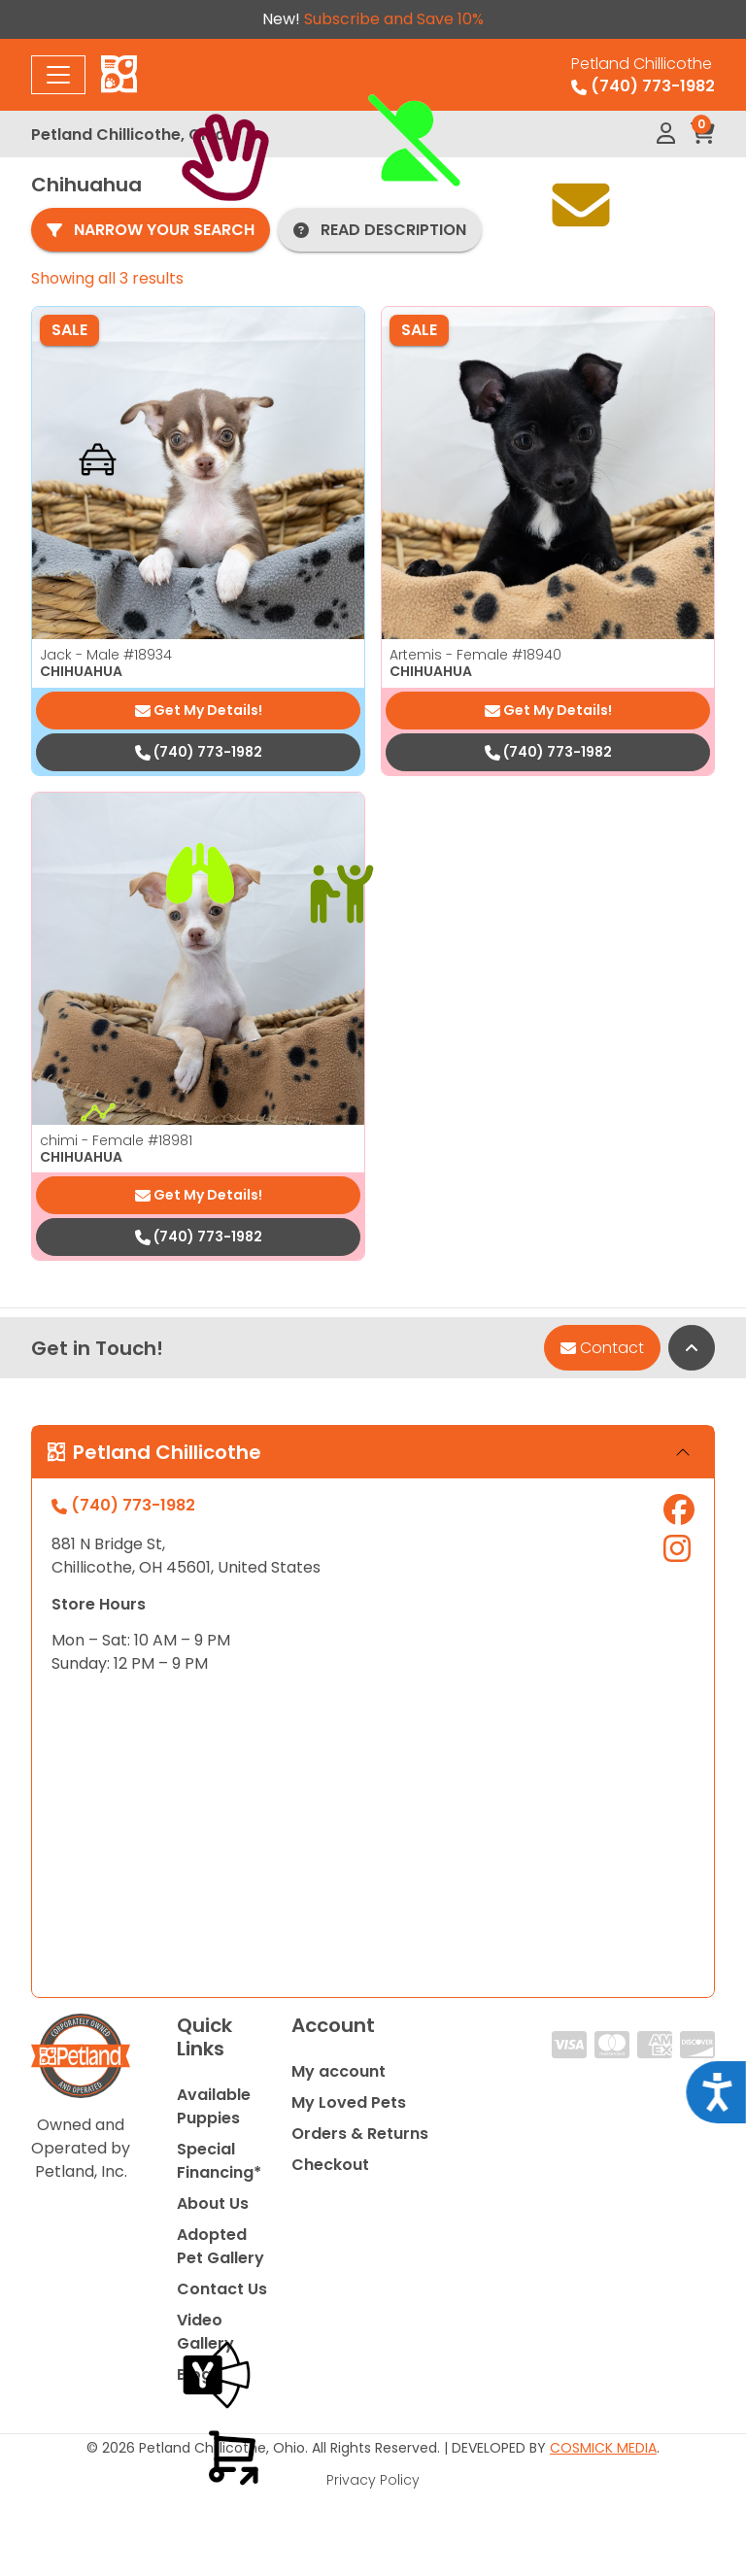  What do you see at coordinates (342, 894) in the screenshot?
I see `report a robbery or theft incident` at bounding box center [342, 894].